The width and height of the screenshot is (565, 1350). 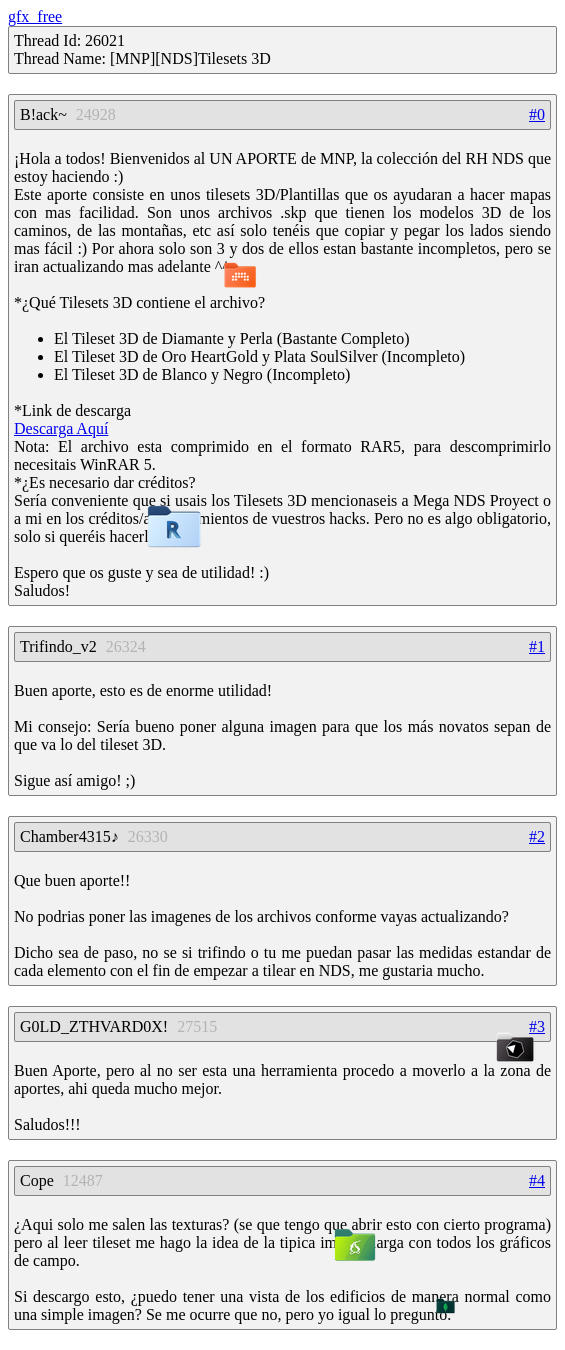 I want to click on open crystal or gem-related files folder, so click(x=515, y=1048).